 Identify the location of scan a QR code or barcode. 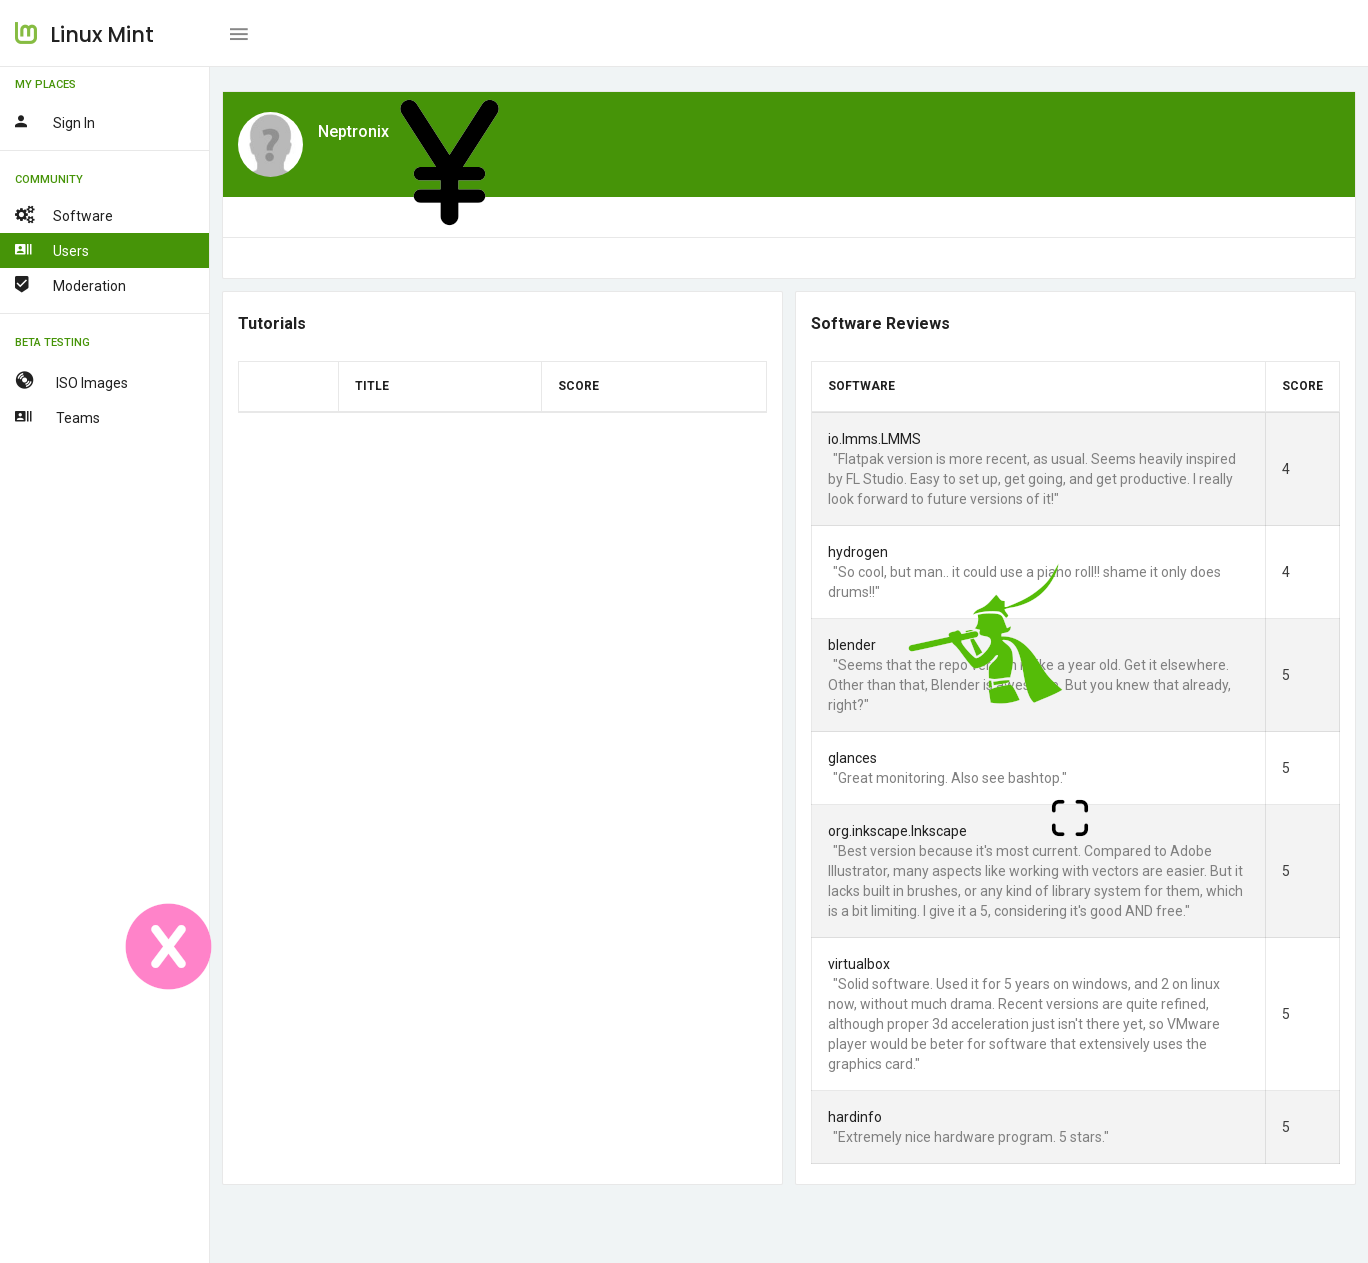
(1070, 818).